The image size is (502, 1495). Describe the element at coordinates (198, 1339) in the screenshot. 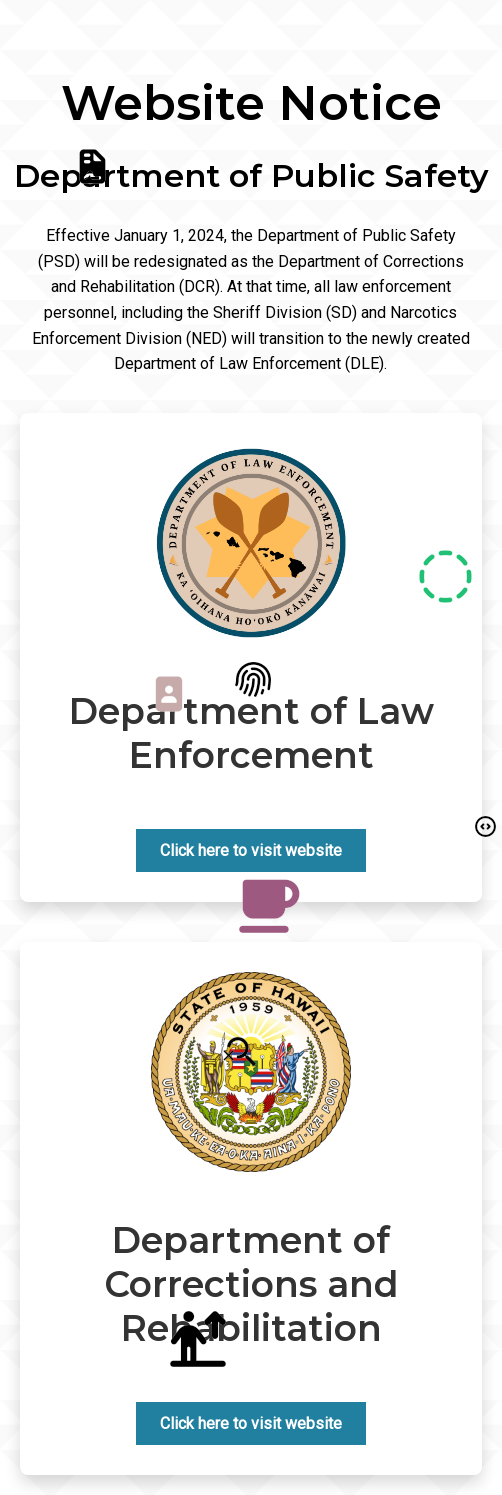

I see `upload user profile or data` at that location.